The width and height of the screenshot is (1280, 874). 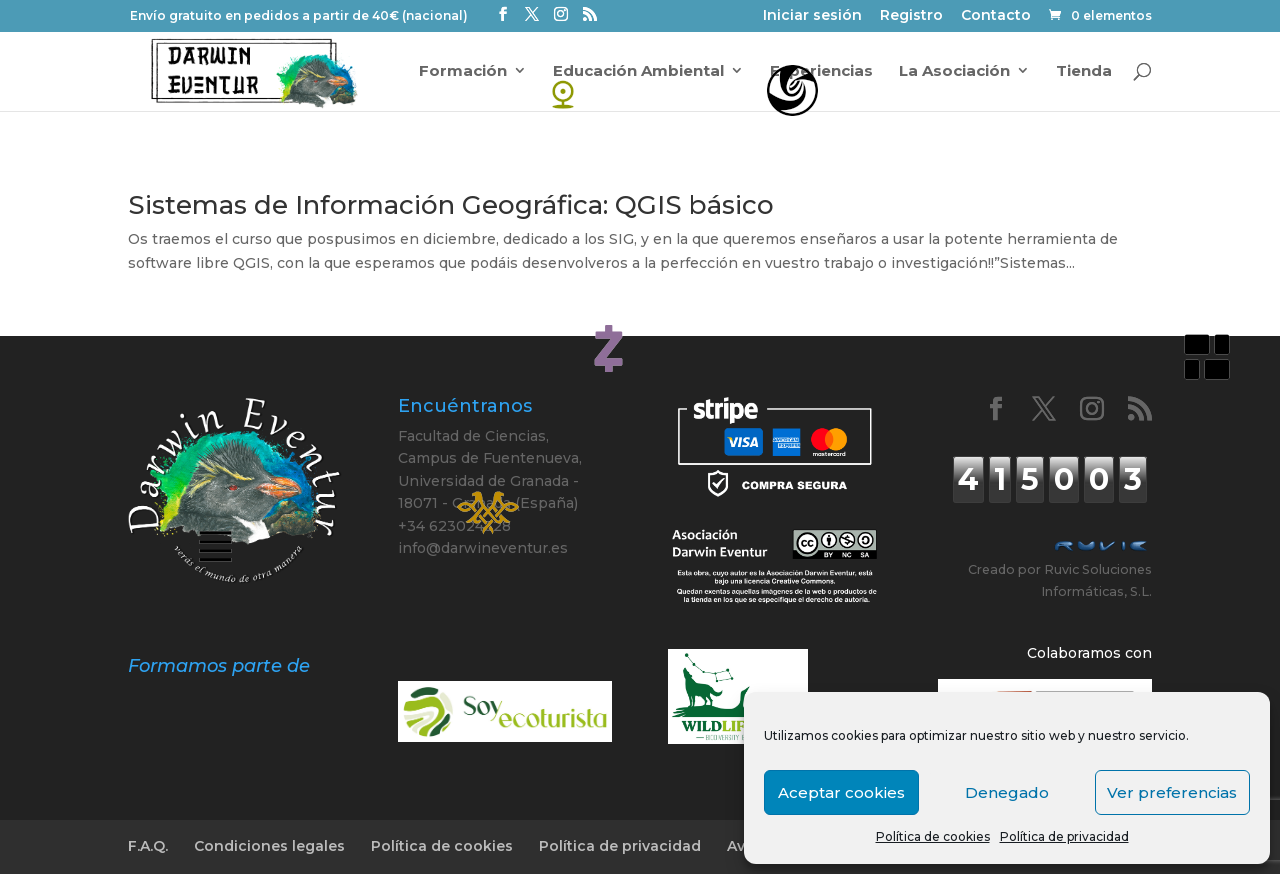 What do you see at coordinates (215, 545) in the screenshot?
I see `justify text alignment` at bounding box center [215, 545].